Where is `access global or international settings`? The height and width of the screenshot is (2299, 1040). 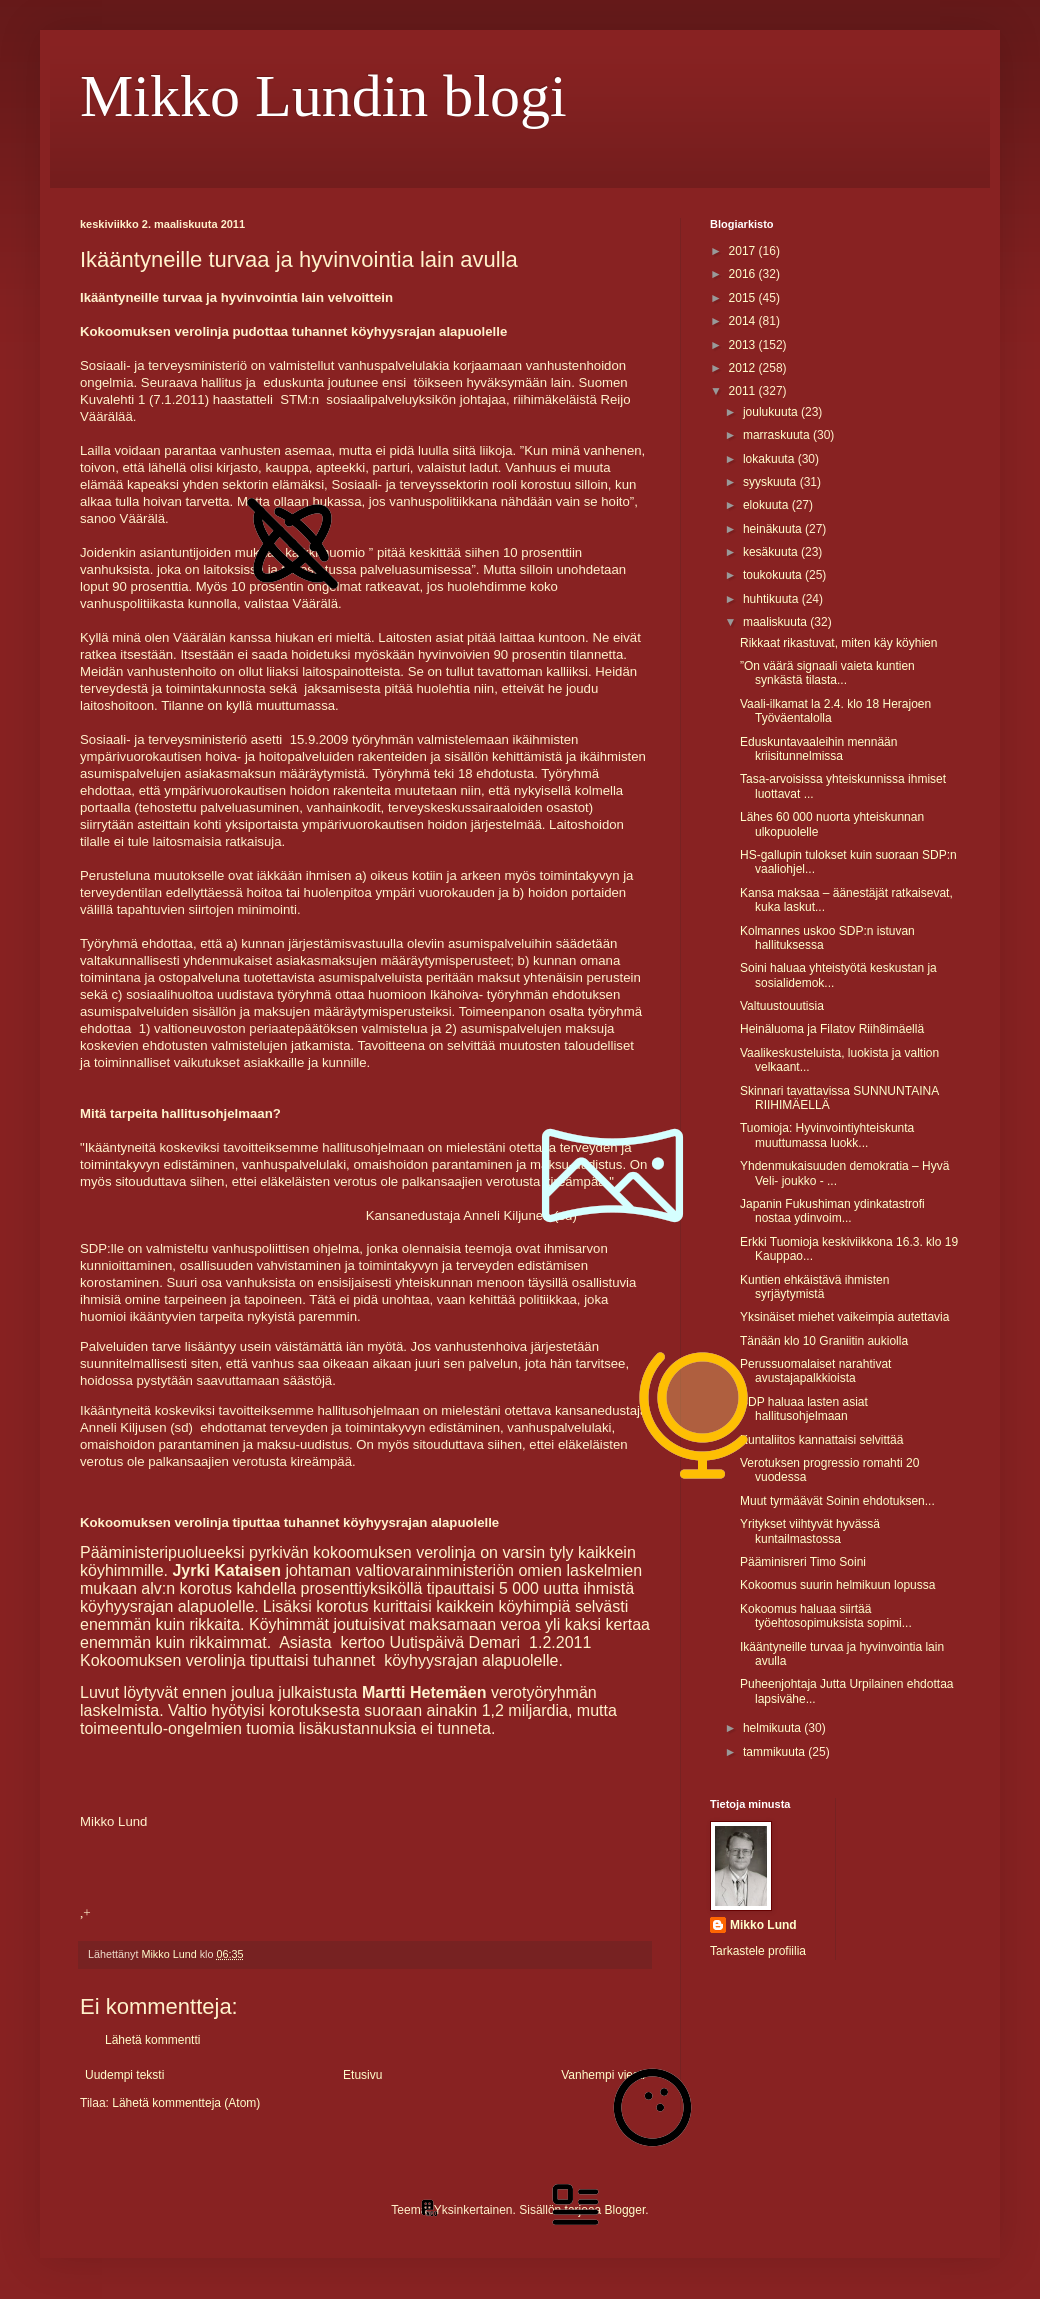 access global or international settings is located at coordinates (698, 1411).